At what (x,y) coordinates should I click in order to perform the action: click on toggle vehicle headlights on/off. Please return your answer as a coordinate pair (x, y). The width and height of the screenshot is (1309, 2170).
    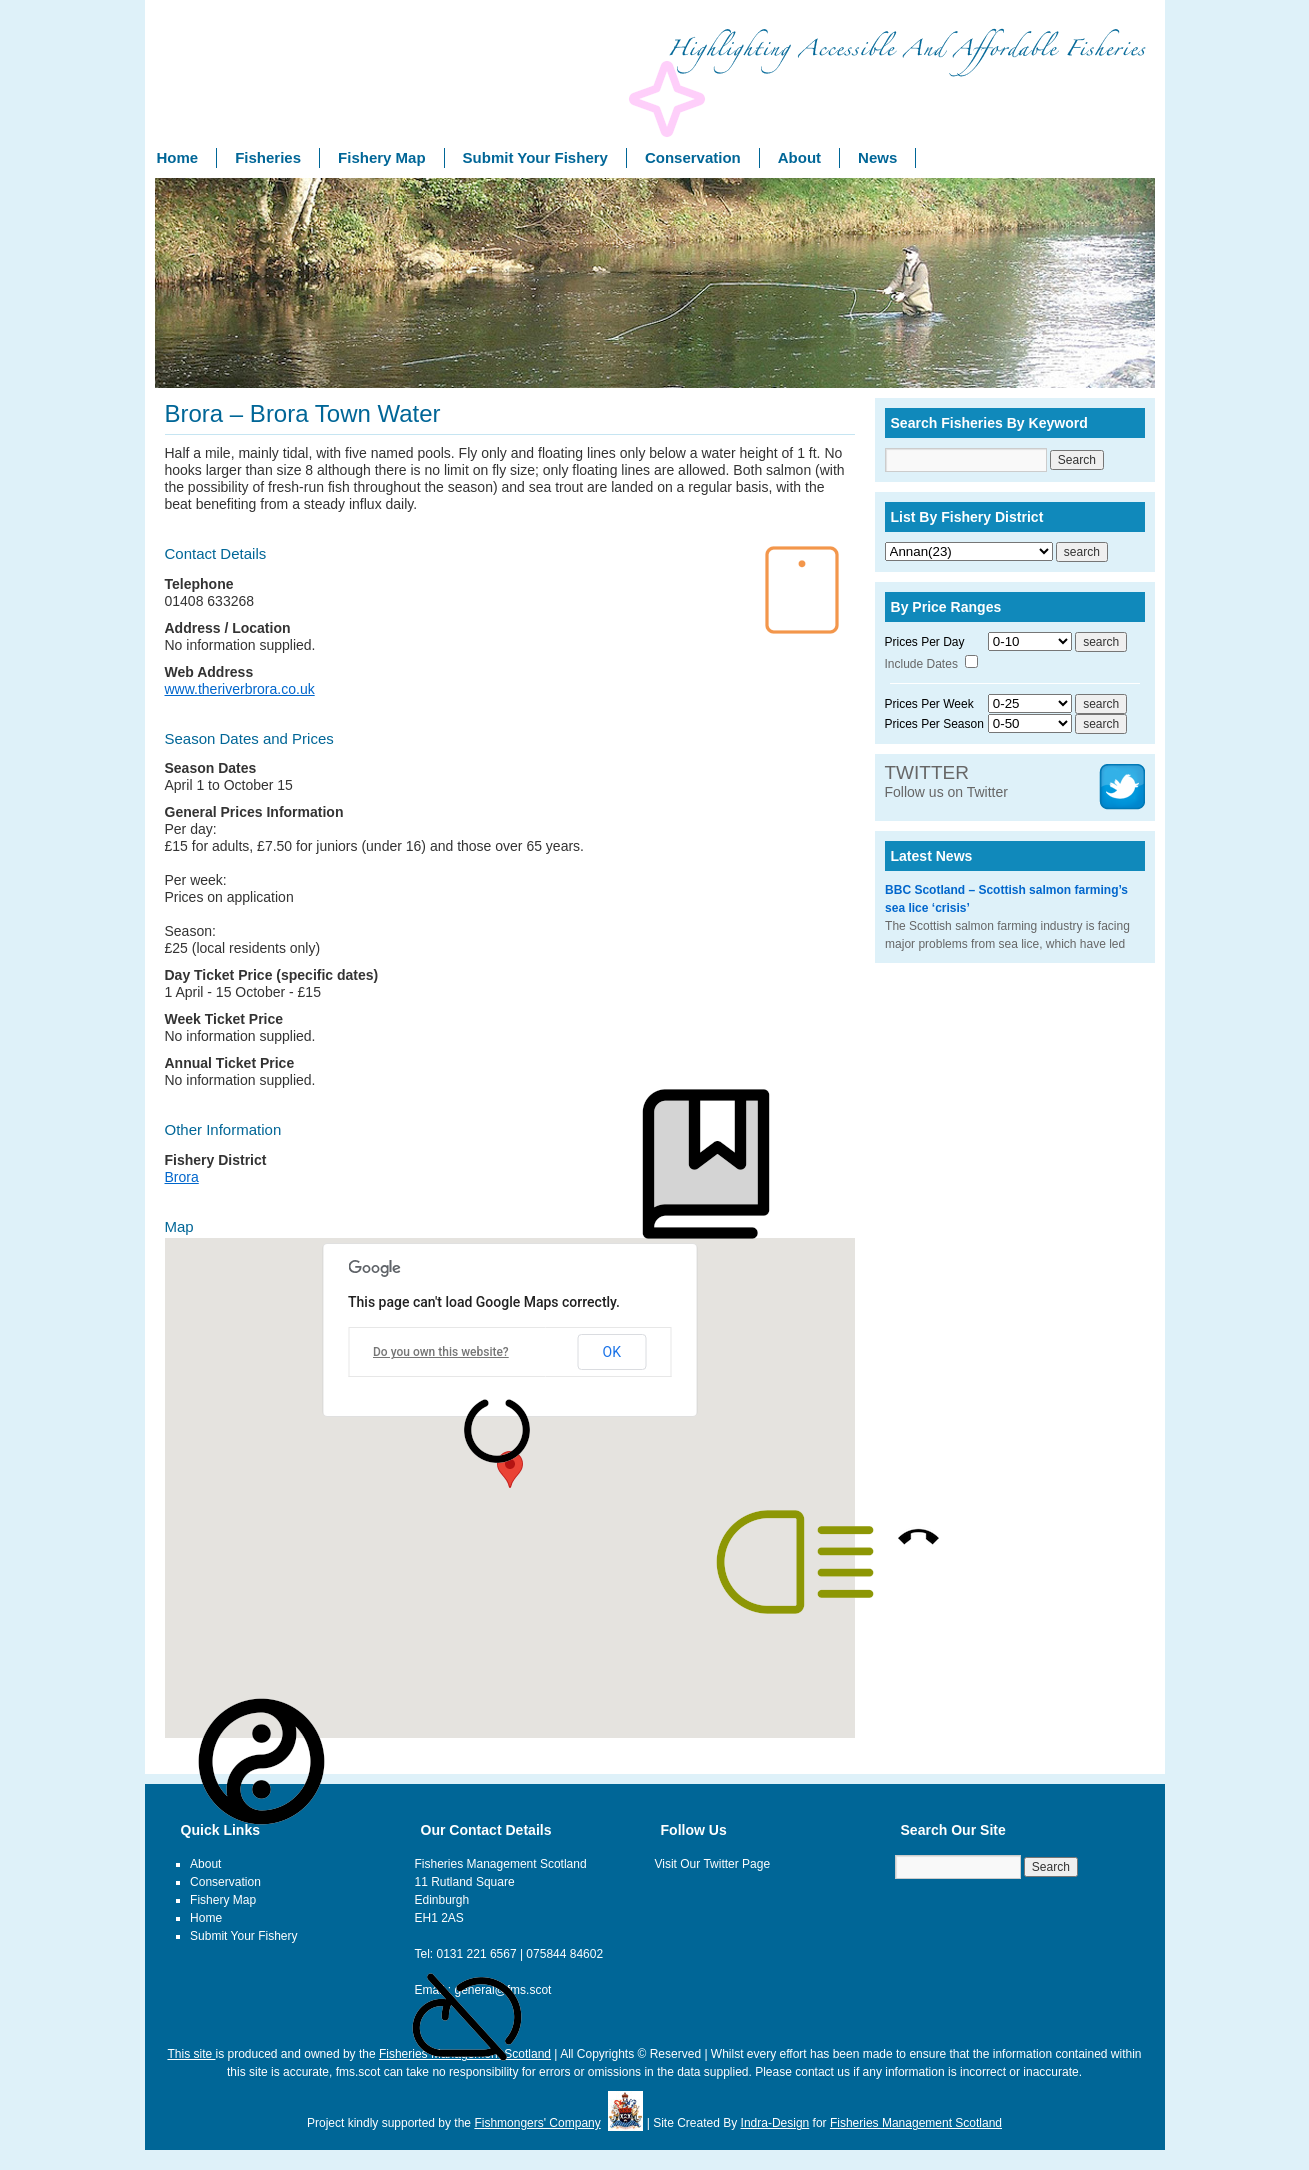
    Looking at the image, I should click on (795, 1562).